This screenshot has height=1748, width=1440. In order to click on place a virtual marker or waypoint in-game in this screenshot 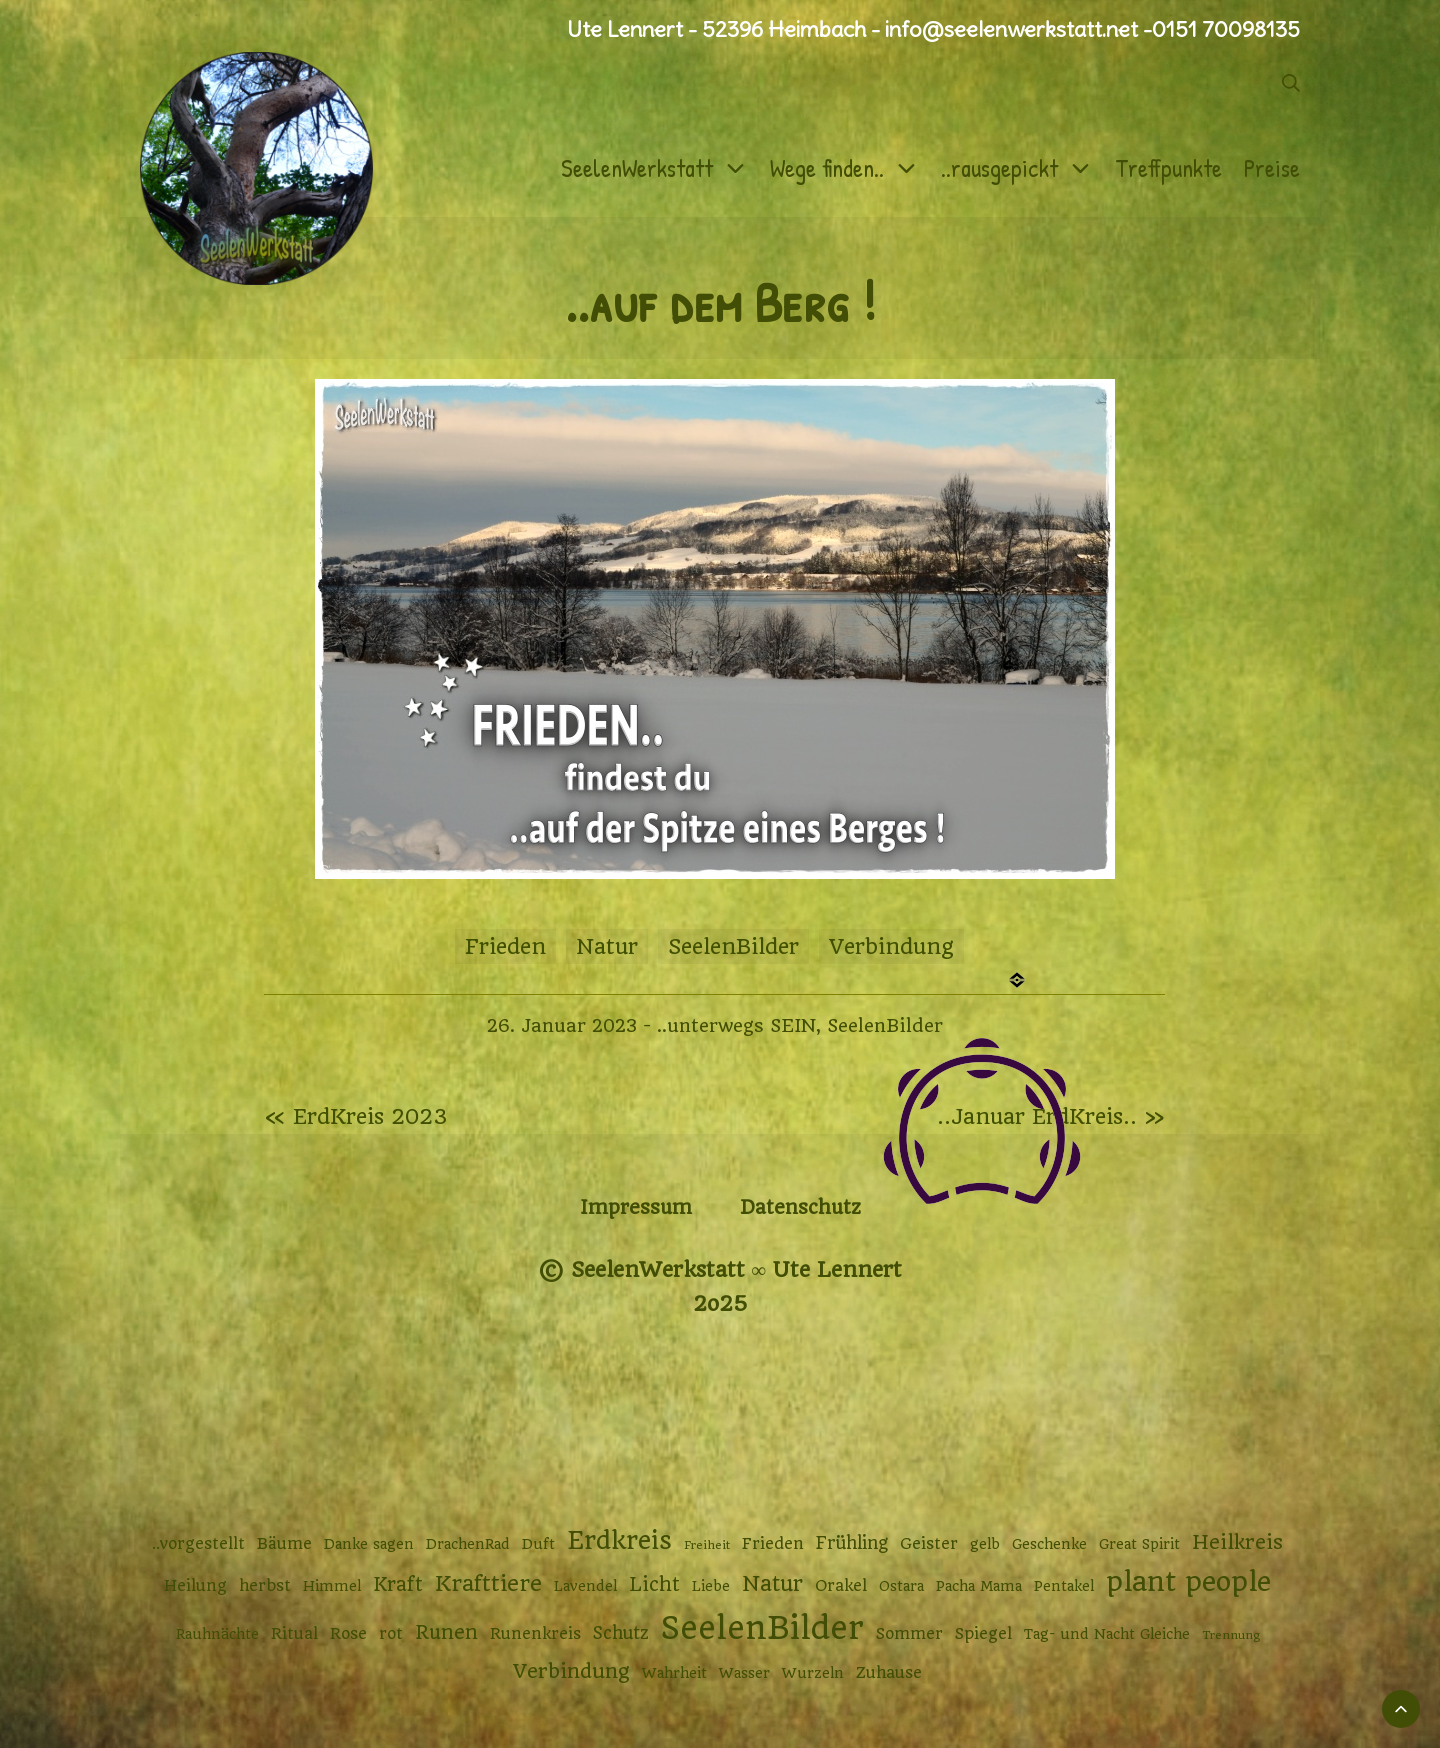, I will do `click(1017, 980)`.